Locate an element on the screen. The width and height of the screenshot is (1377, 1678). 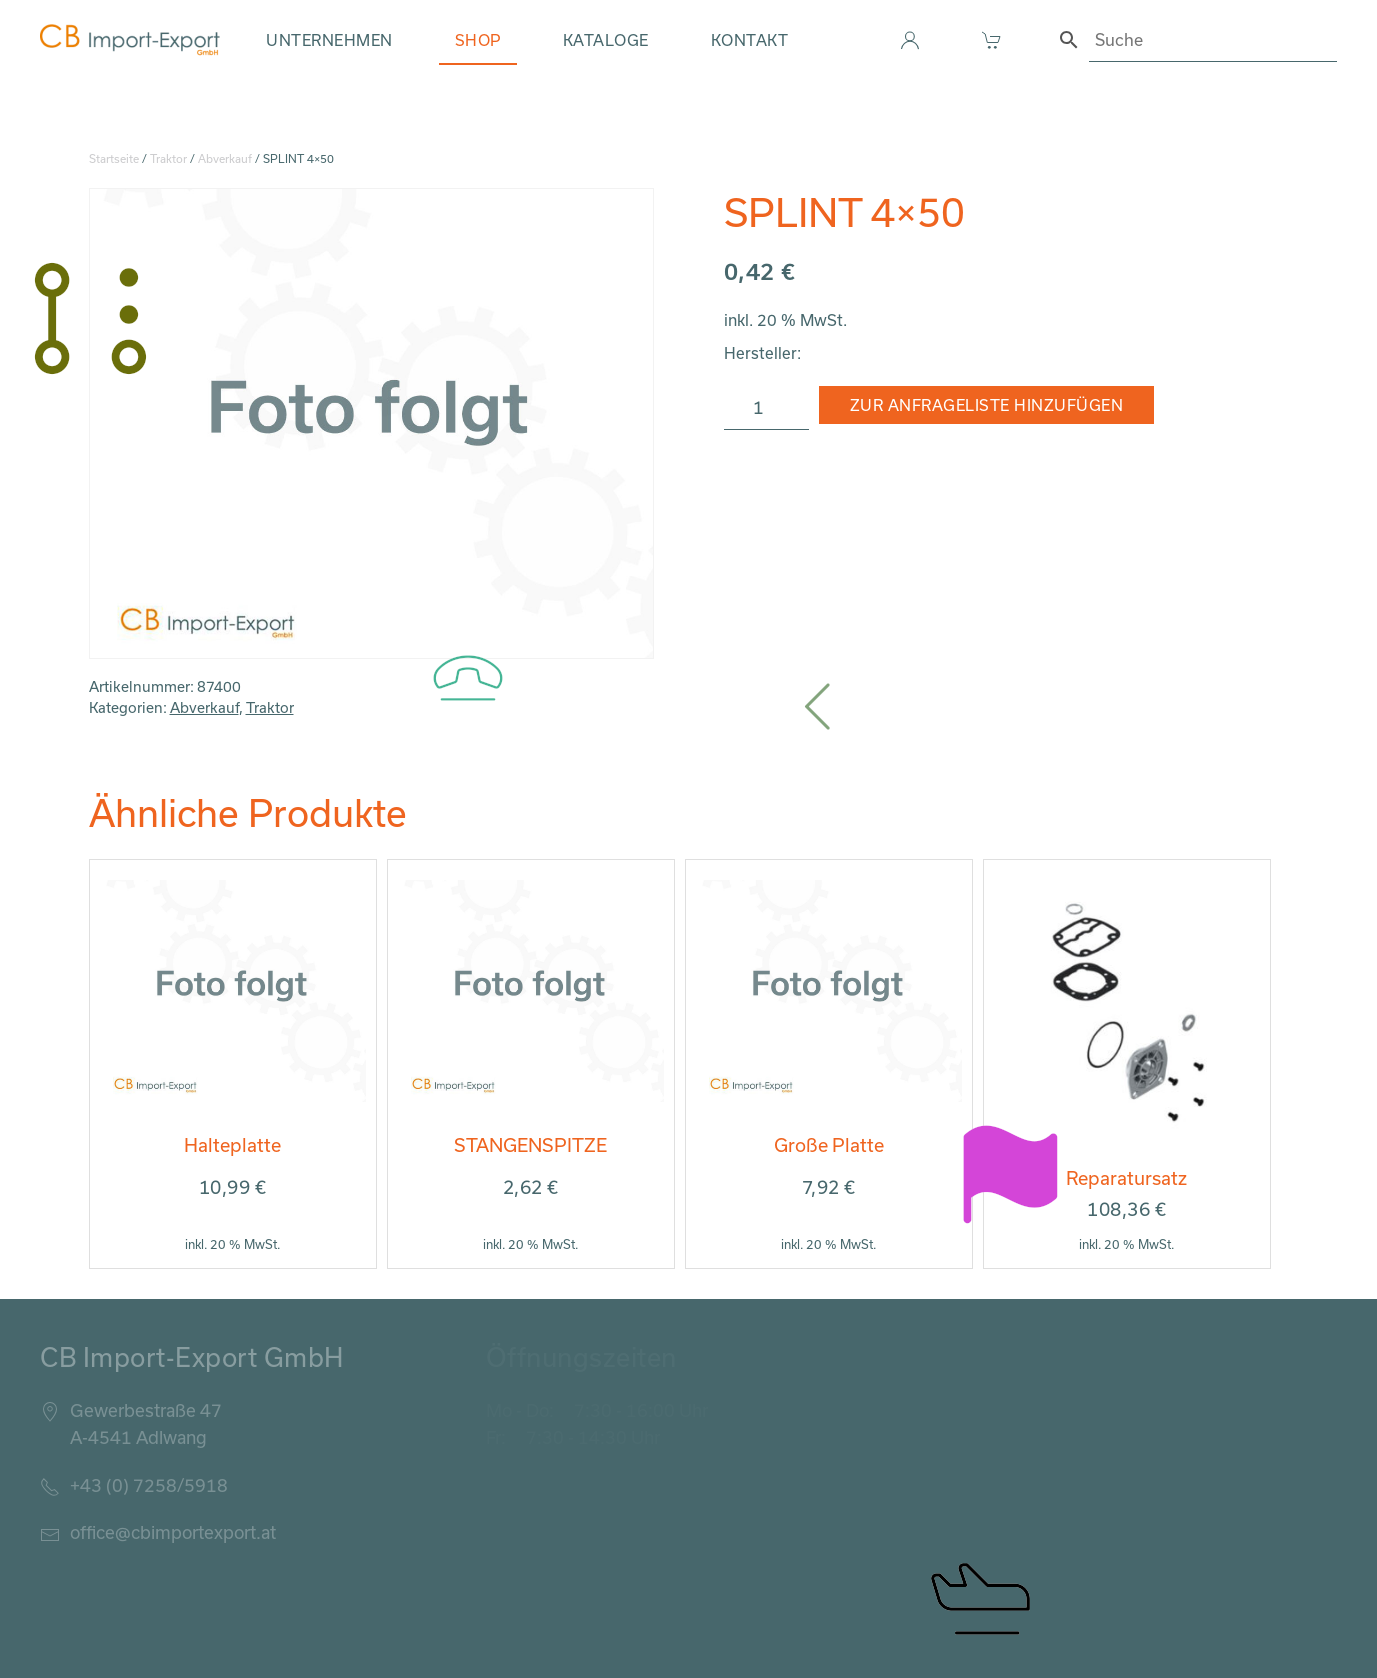
flag or bookmark an item for follow-up is located at coordinates (1006, 1172).